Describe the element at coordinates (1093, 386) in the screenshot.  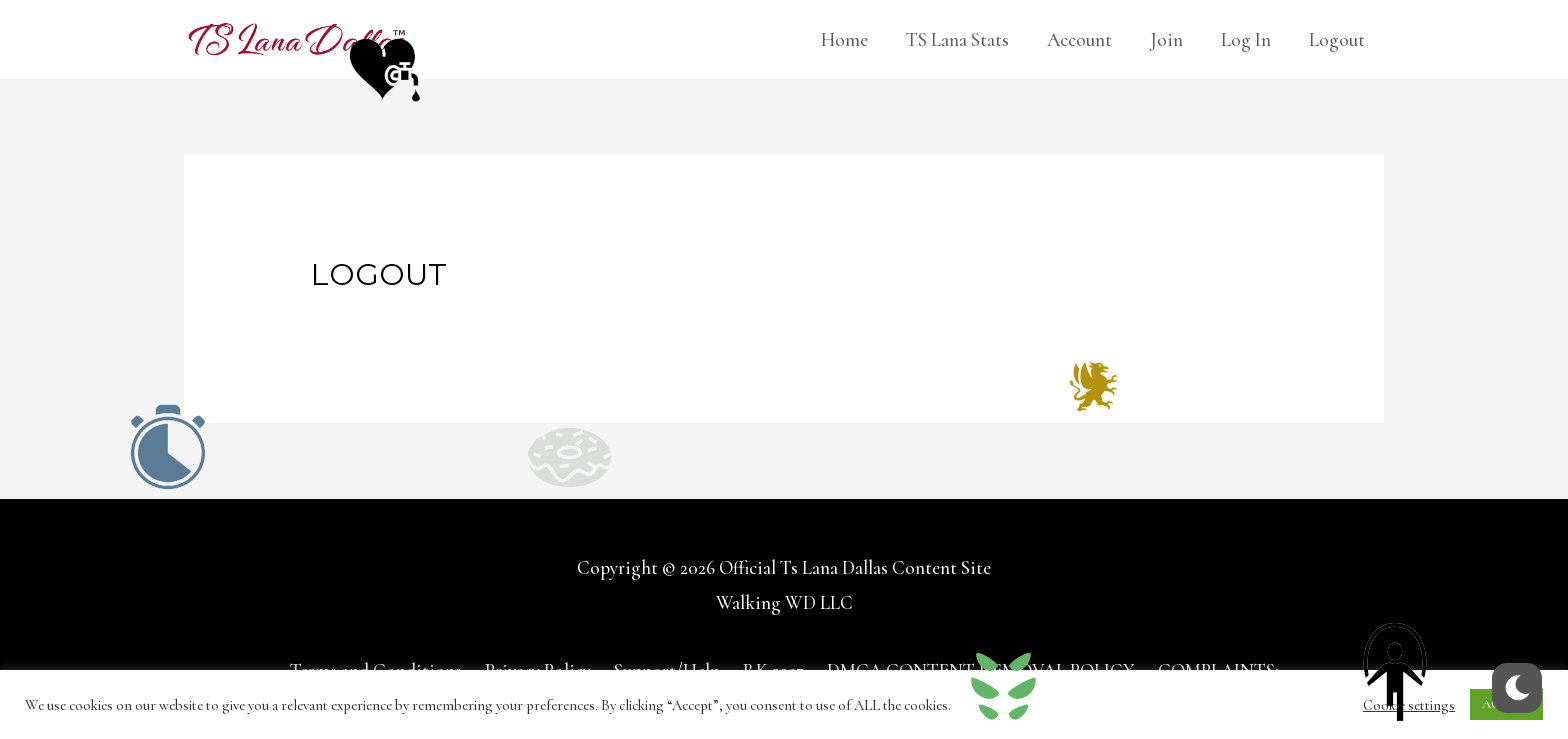
I see `fantasy game faction or guild emblem` at that location.